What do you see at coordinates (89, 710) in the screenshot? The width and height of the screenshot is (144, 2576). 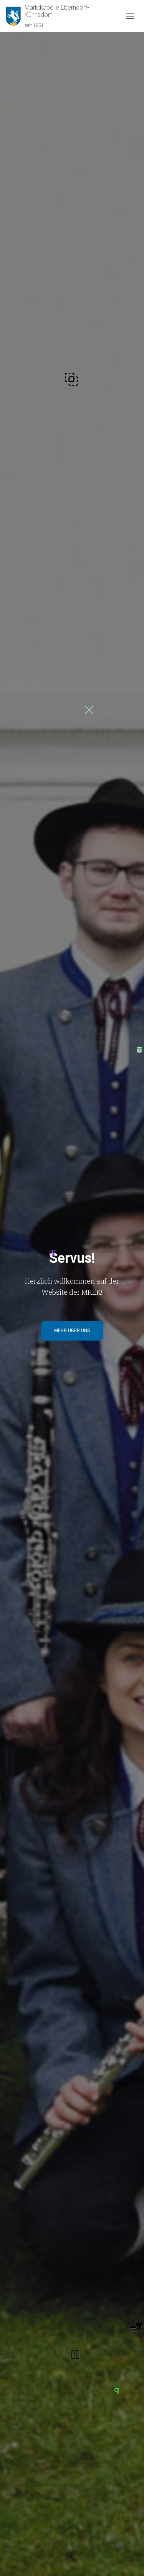 I see `close a window or dialog` at bounding box center [89, 710].